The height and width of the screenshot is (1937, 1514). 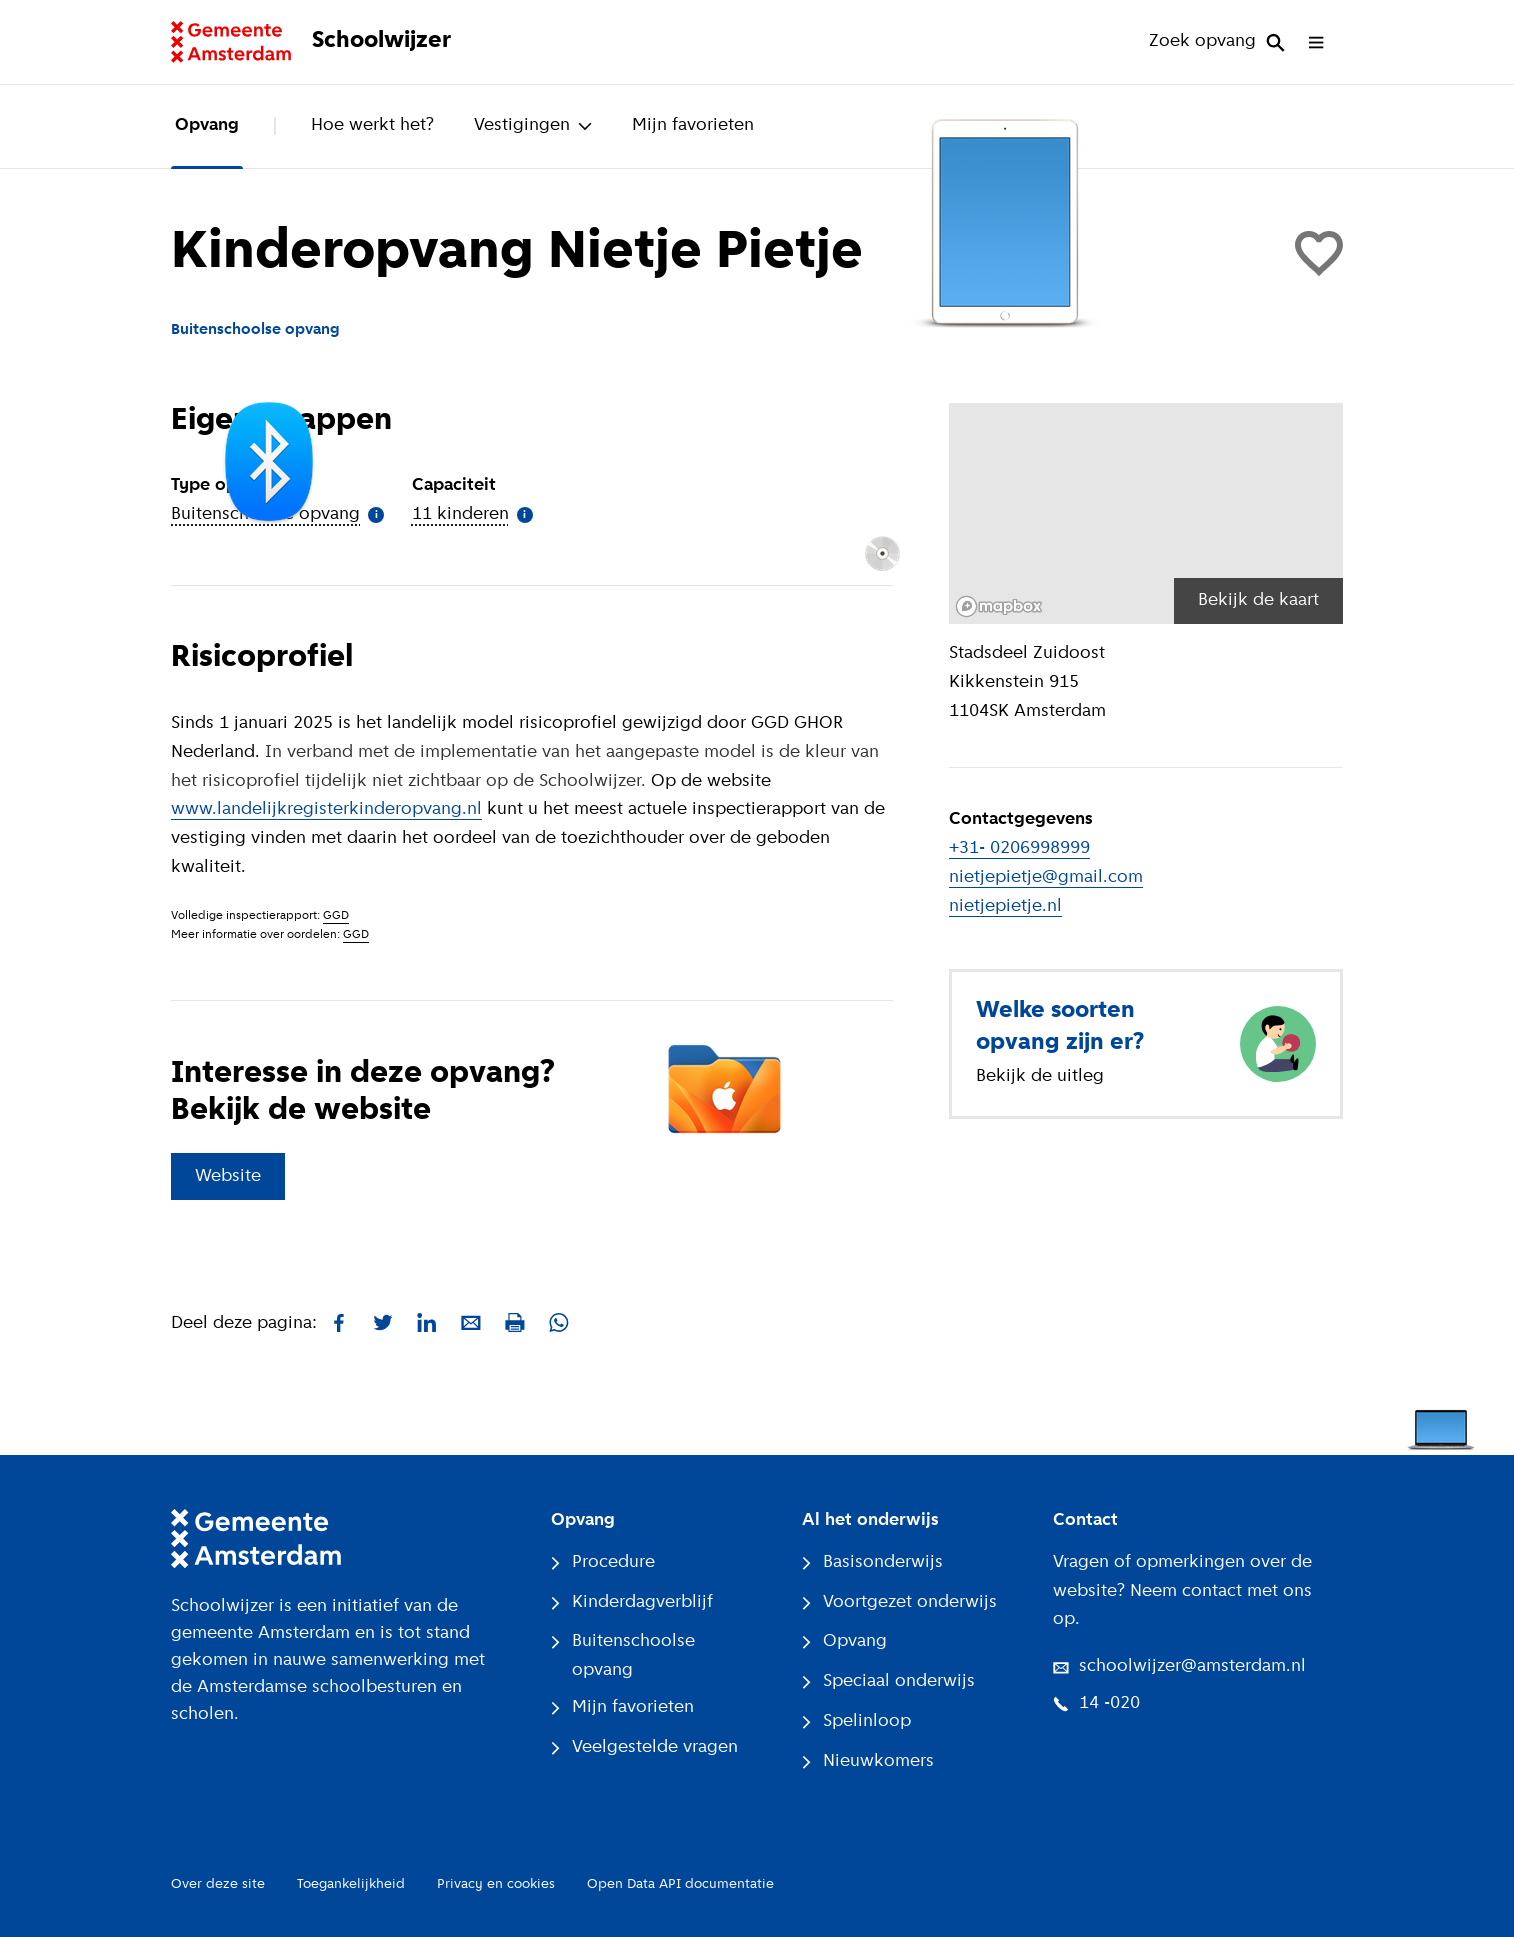 What do you see at coordinates (270, 461) in the screenshot?
I see `manage bluetooth connections and devices` at bounding box center [270, 461].